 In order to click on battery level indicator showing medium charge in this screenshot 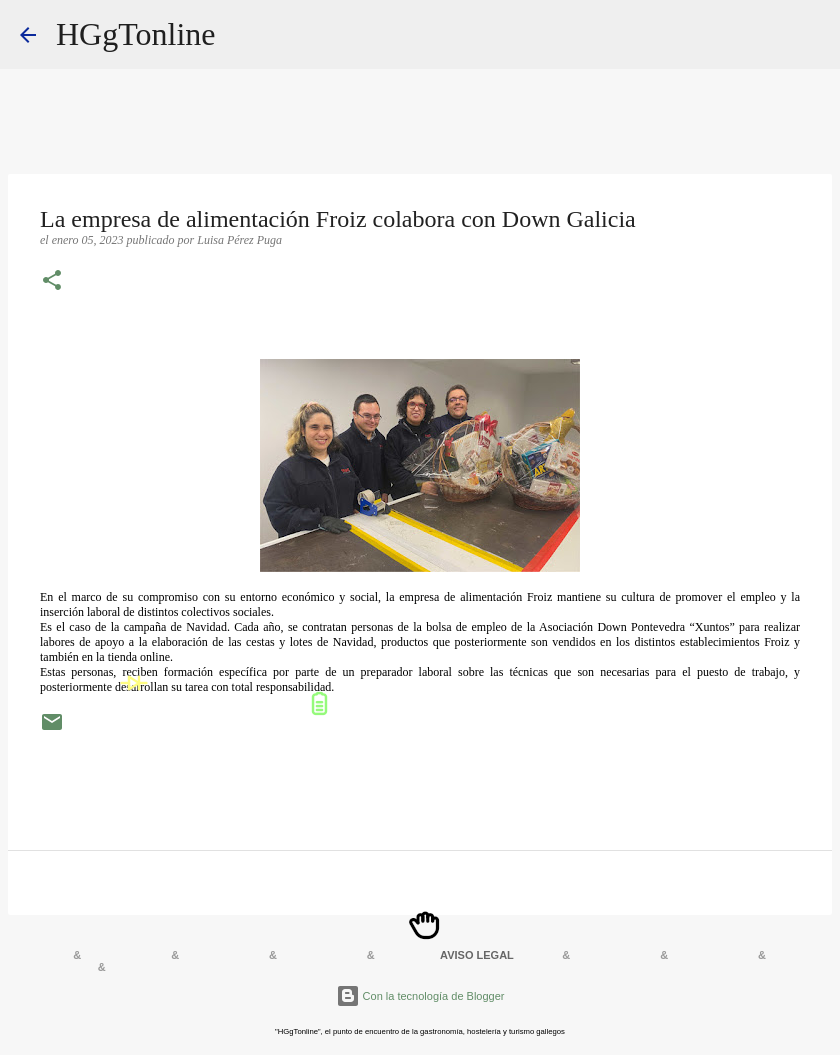, I will do `click(319, 703)`.